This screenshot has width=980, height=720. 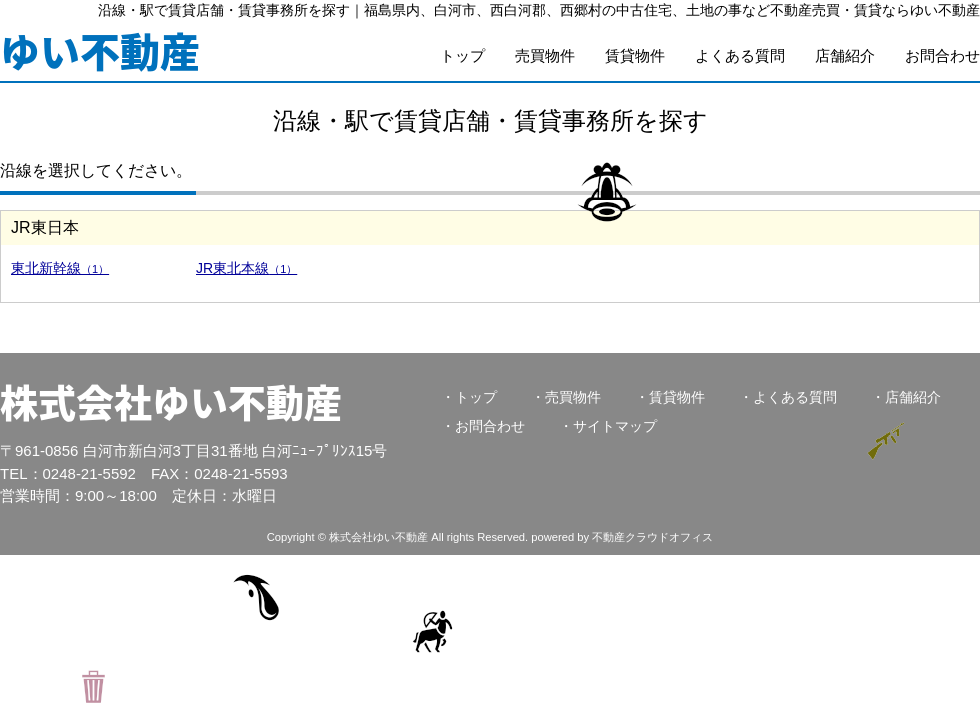 I want to click on alien invasion or UFO event in game, so click(x=607, y=192).